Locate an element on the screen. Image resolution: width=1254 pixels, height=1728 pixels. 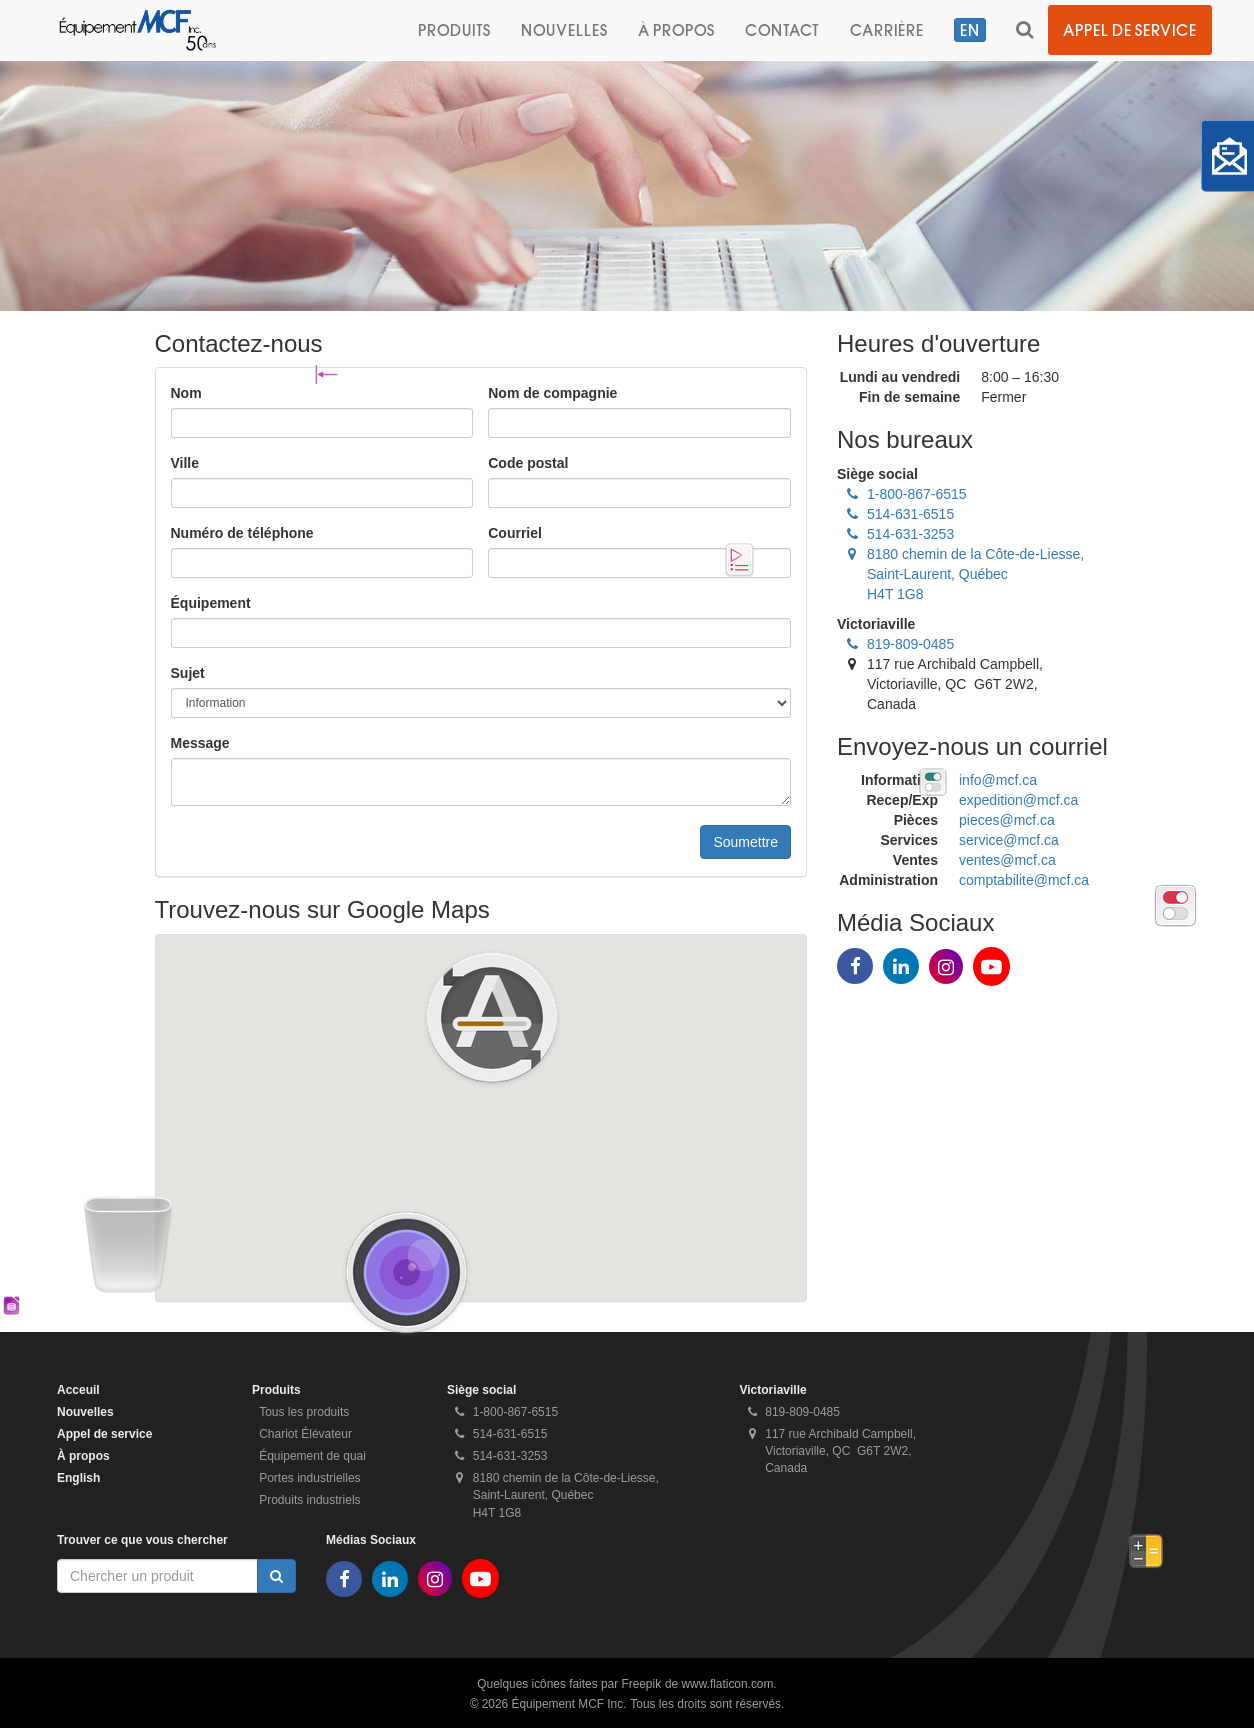
empty trash bin with no items to delete is located at coordinates (128, 1243).